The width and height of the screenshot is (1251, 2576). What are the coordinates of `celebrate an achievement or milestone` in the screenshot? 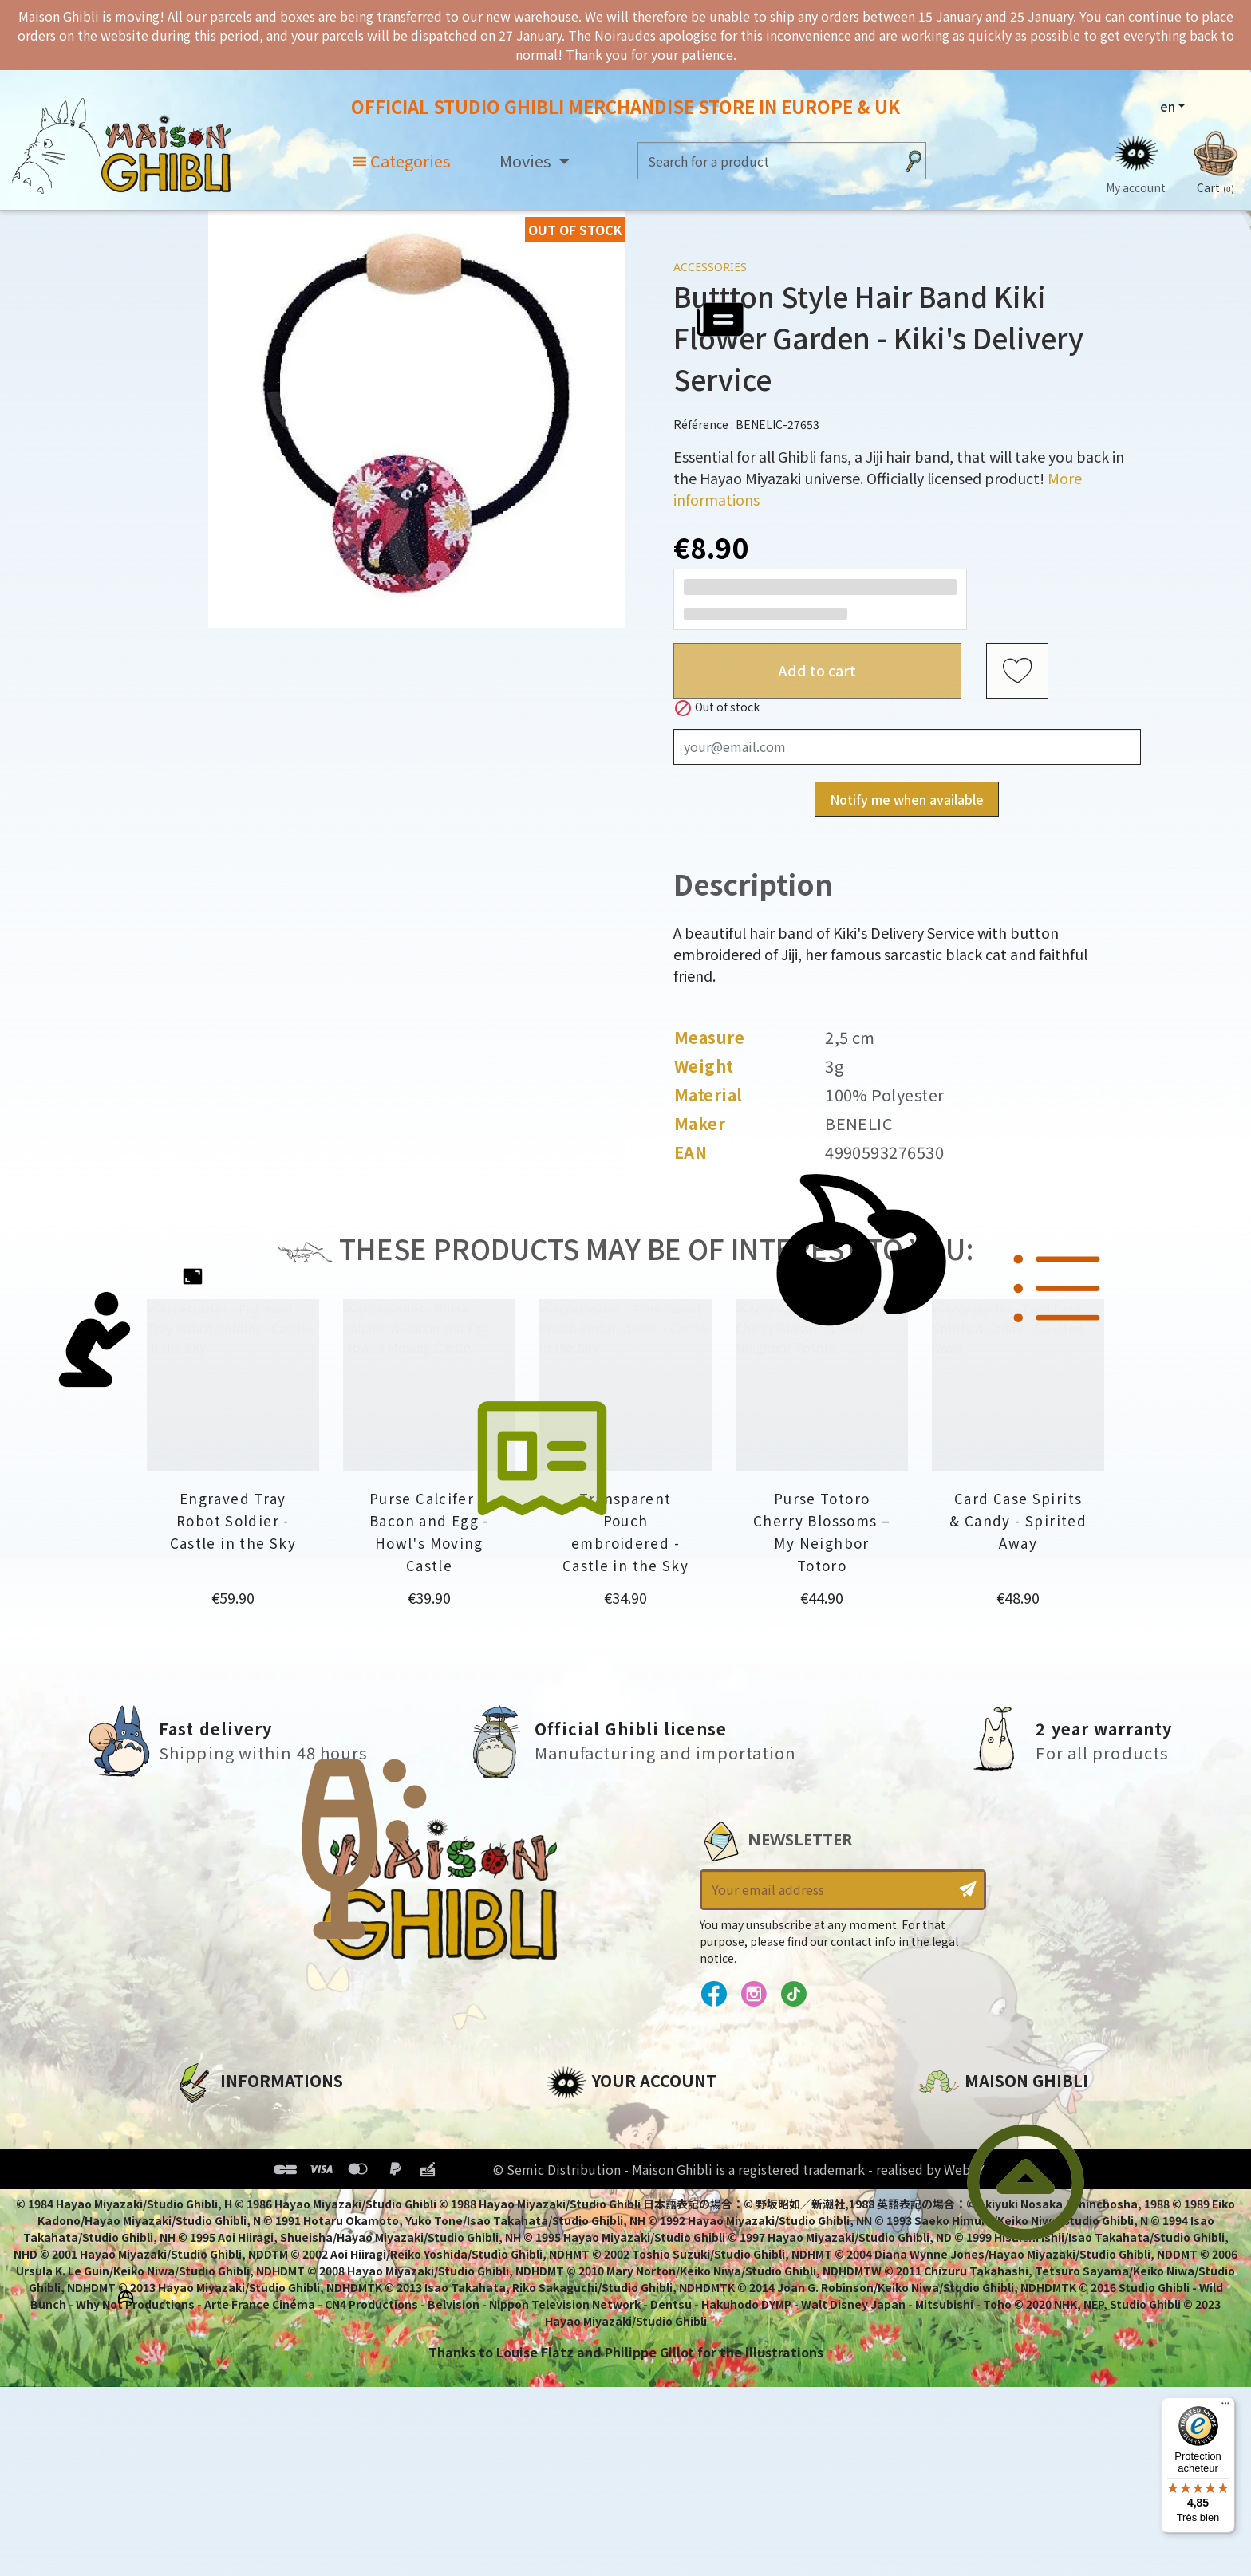 It's located at (345, 1849).